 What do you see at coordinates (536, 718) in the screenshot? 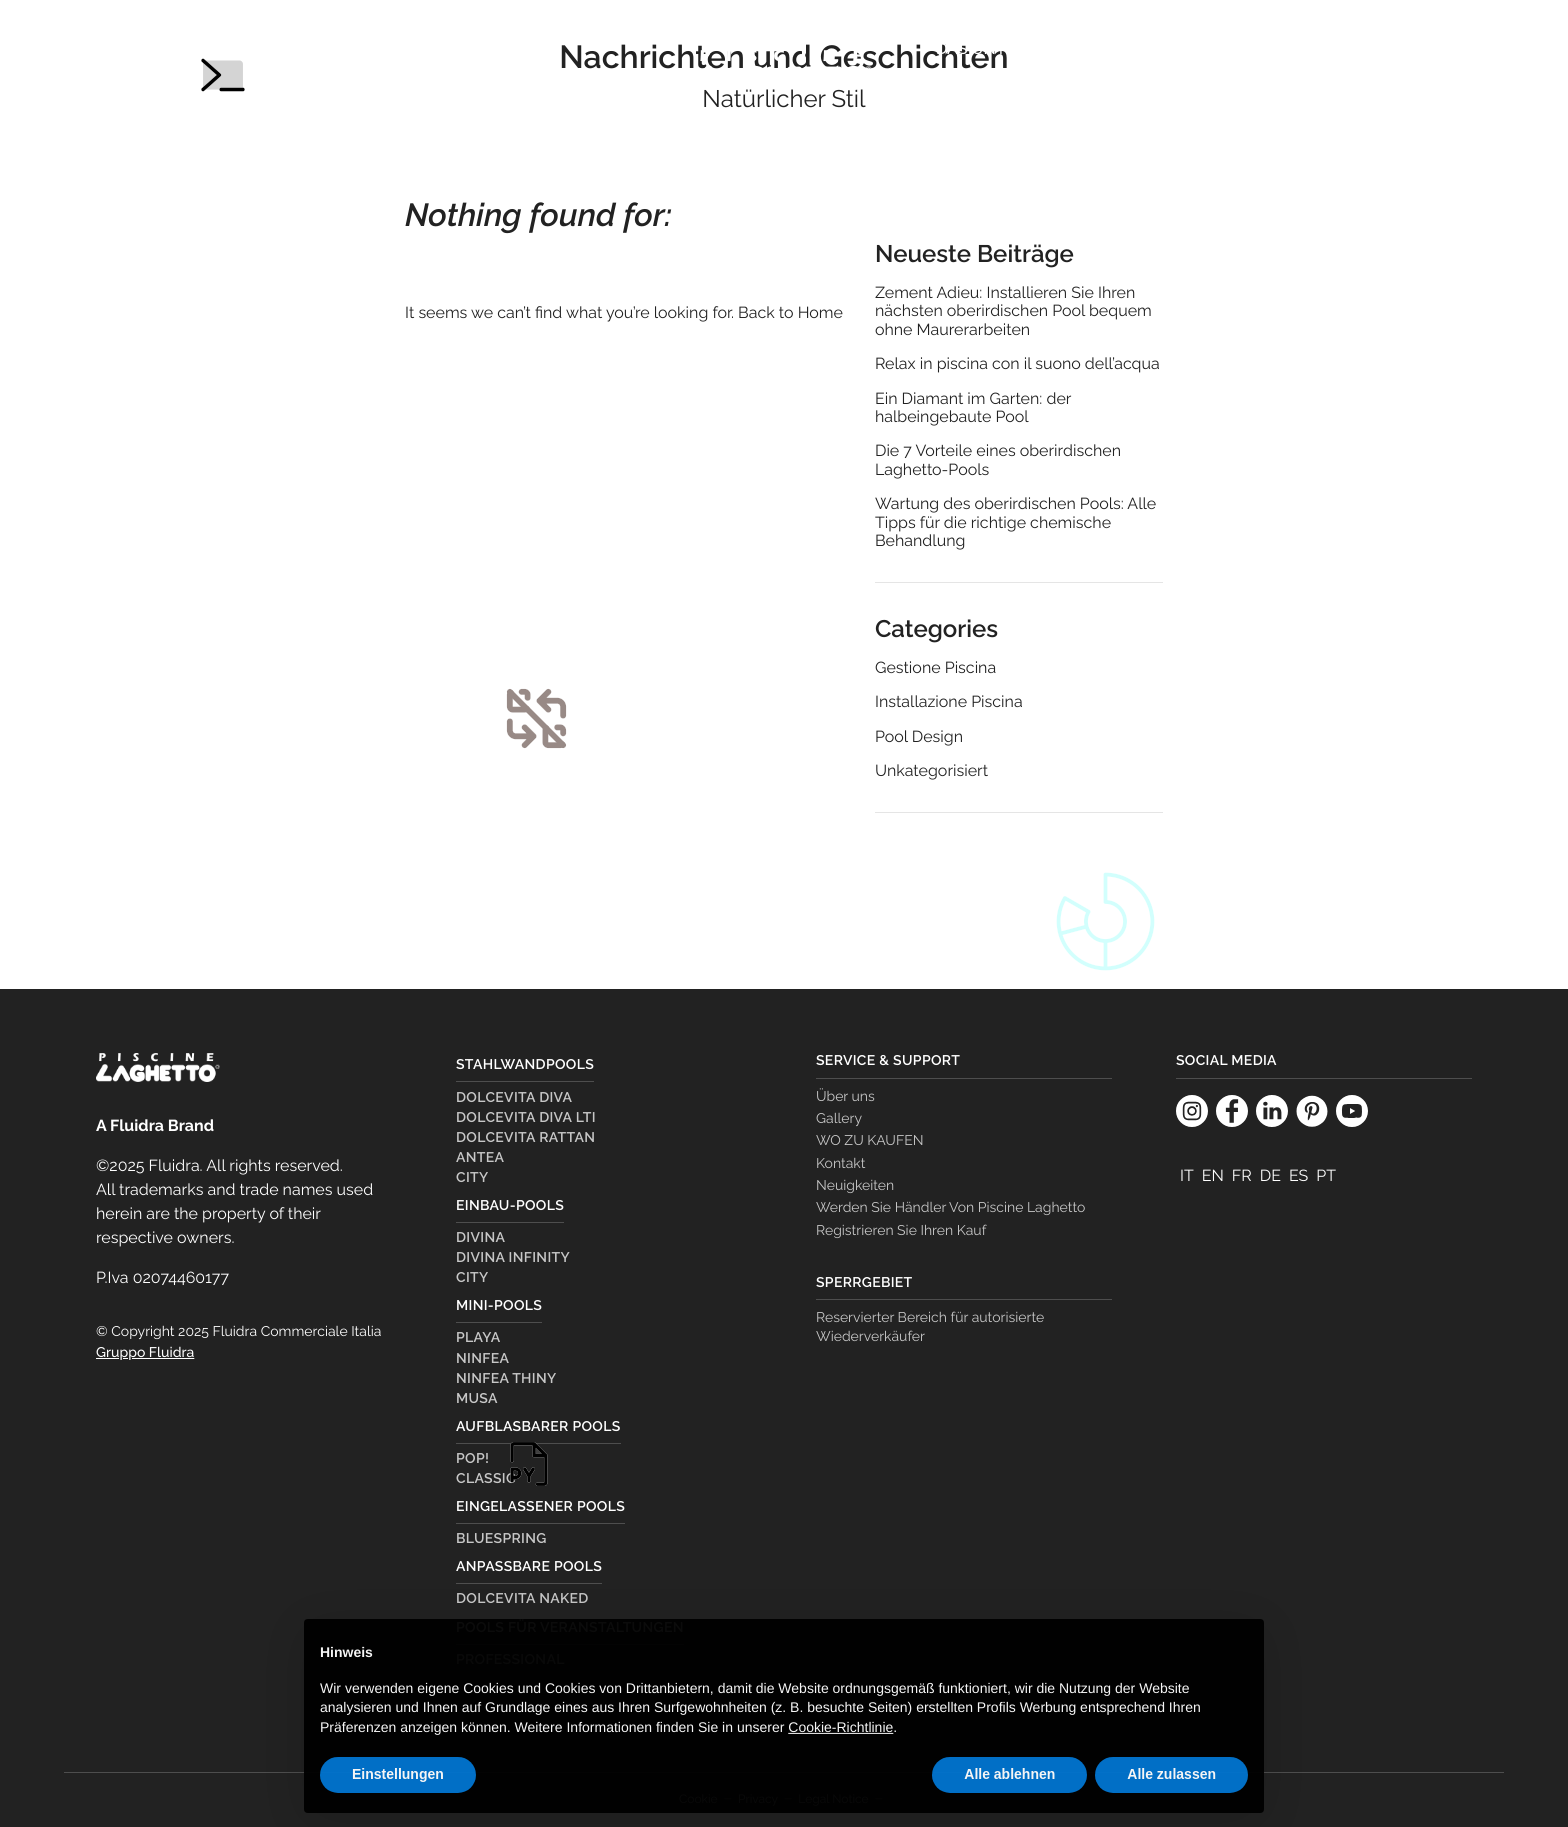
I see `shuffle or swap mode disabled` at bounding box center [536, 718].